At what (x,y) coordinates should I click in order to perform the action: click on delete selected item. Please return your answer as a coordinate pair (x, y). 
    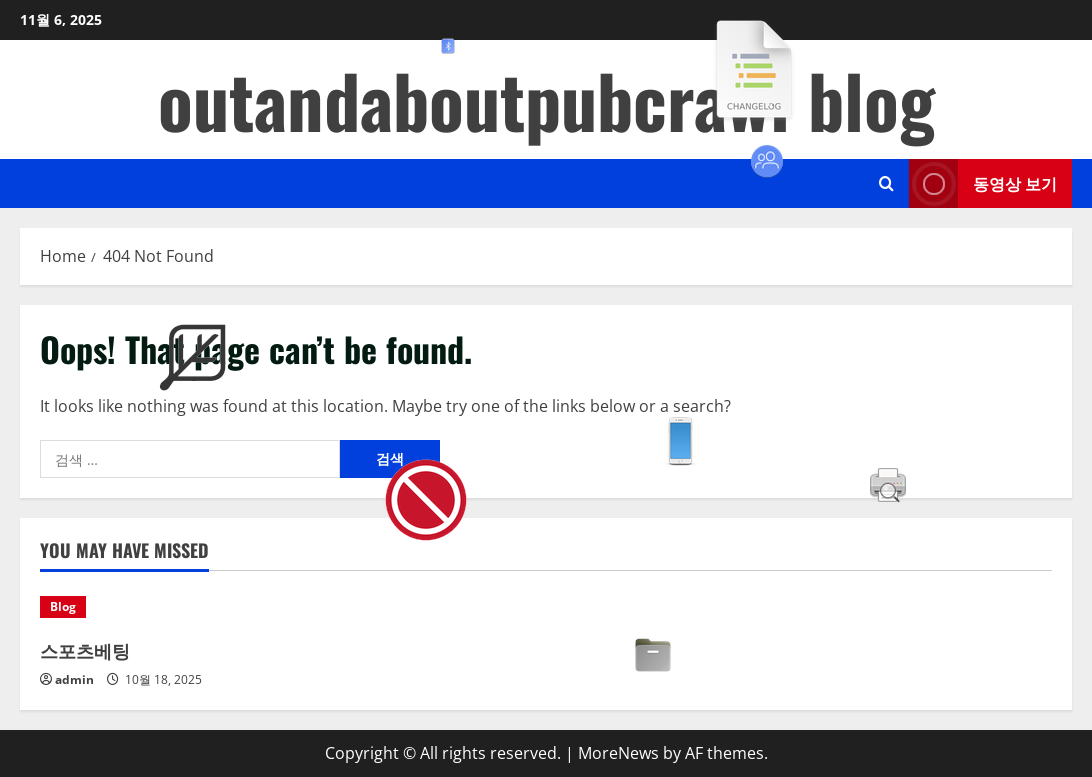
    Looking at the image, I should click on (426, 500).